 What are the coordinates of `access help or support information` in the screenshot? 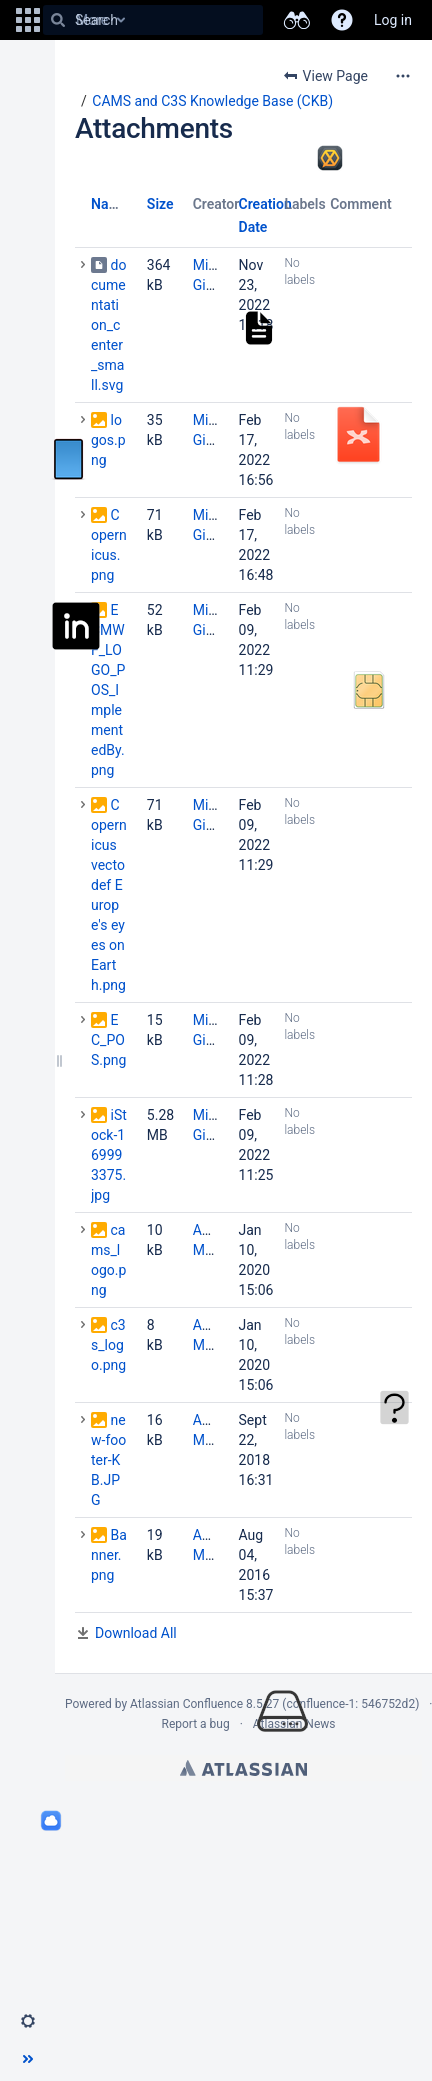 It's located at (394, 1407).